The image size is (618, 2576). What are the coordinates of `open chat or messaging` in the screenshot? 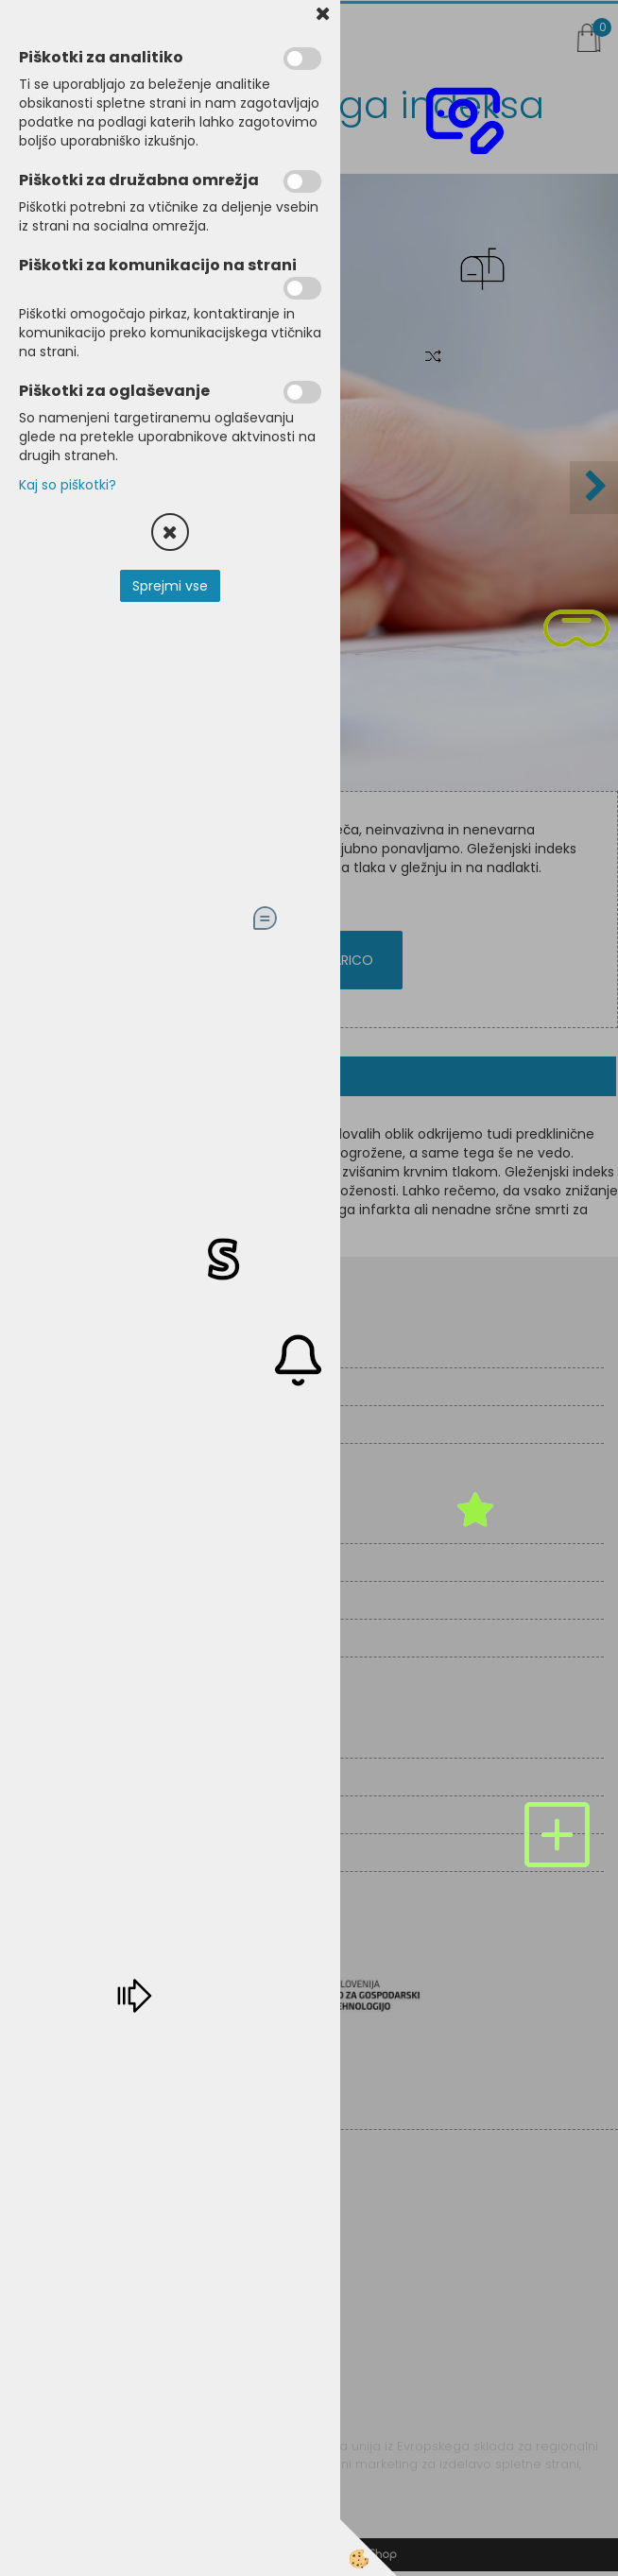 It's located at (265, 919).